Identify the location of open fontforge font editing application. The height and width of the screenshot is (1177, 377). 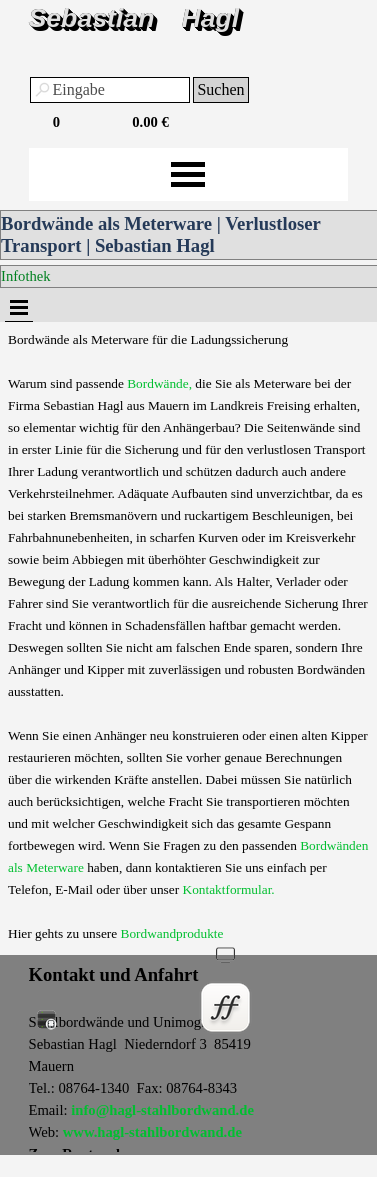
(225, 1007).